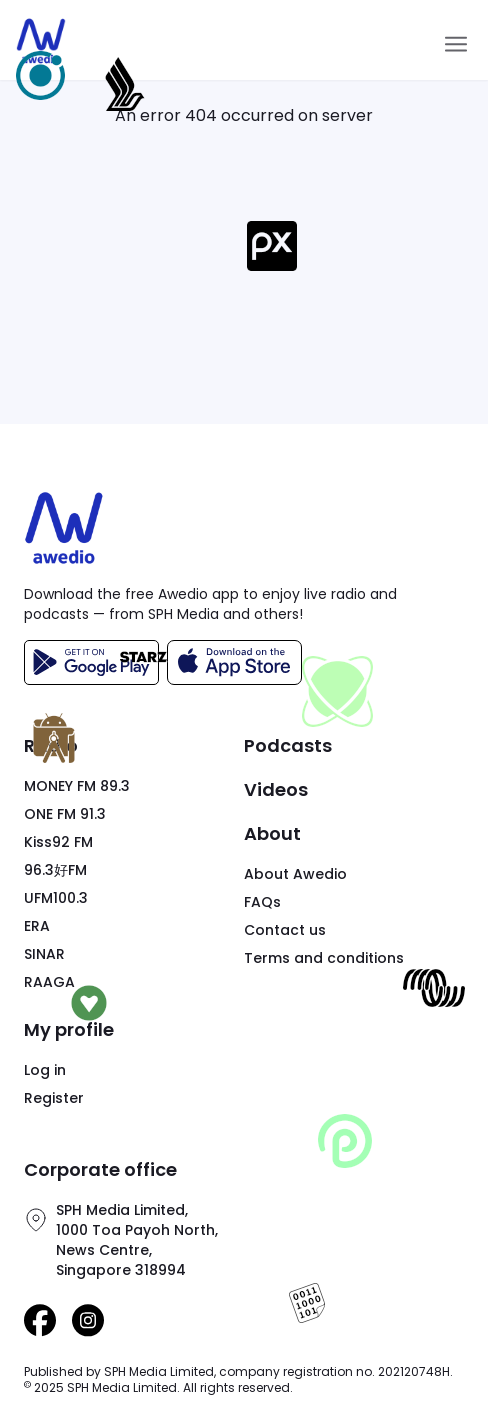  What do you see at coordinates (144, 657) in the screenshot?
I see `open the Starz streaming app` at bounding box center [144, 657].